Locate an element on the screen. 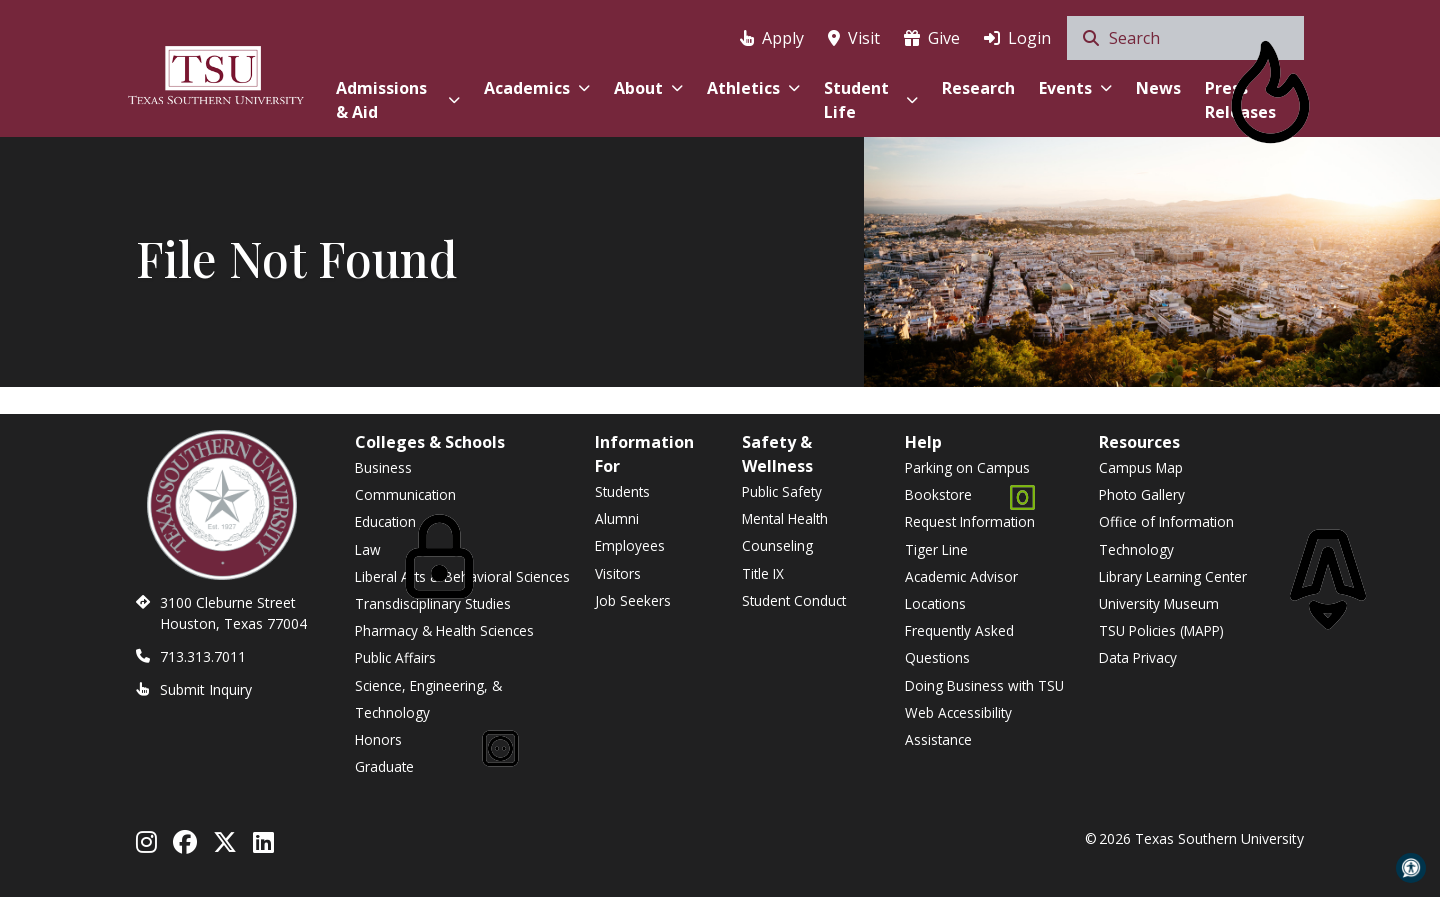 Image resolution: width=1440 pixels, height=897 pixels. view trending or hot content is located at coordinates (1270, 94).